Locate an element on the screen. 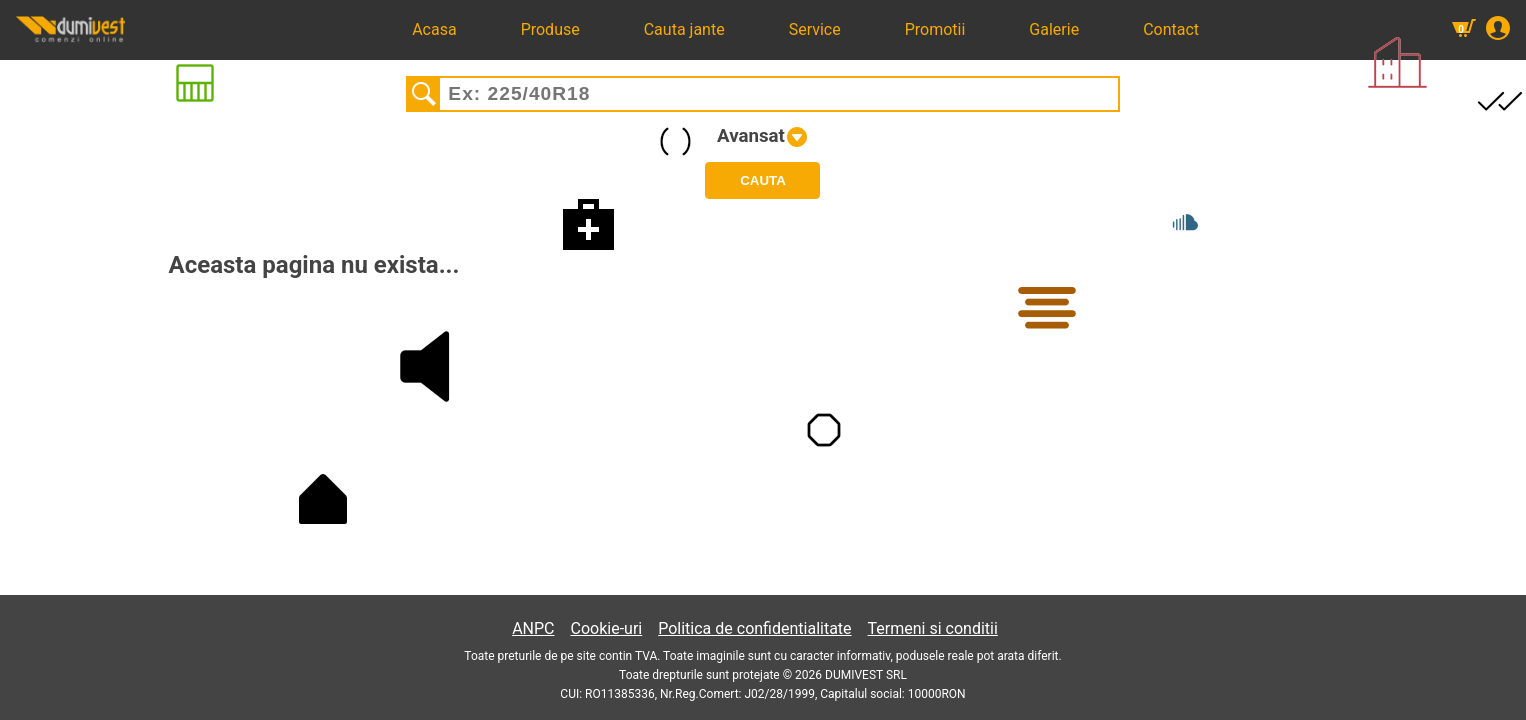 The width and height of the screenshot is (1526, 720). view nearby buildings or properties is located at coordinates (1397, 64).